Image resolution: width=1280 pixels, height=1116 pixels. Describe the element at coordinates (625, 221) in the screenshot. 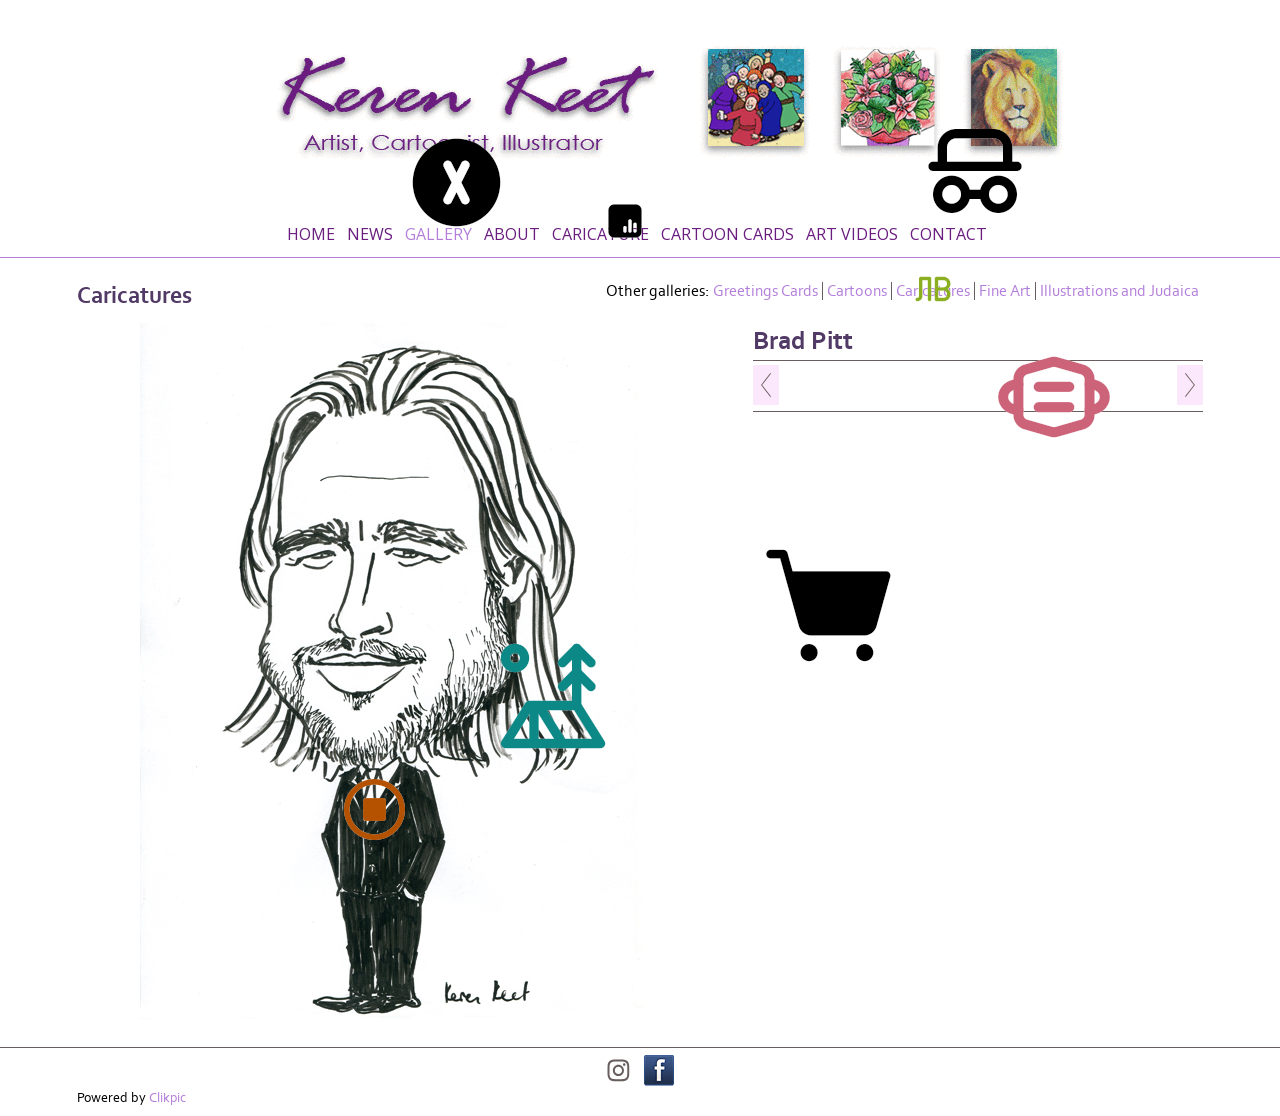

I see `align content to bottom-right corner` at that location.